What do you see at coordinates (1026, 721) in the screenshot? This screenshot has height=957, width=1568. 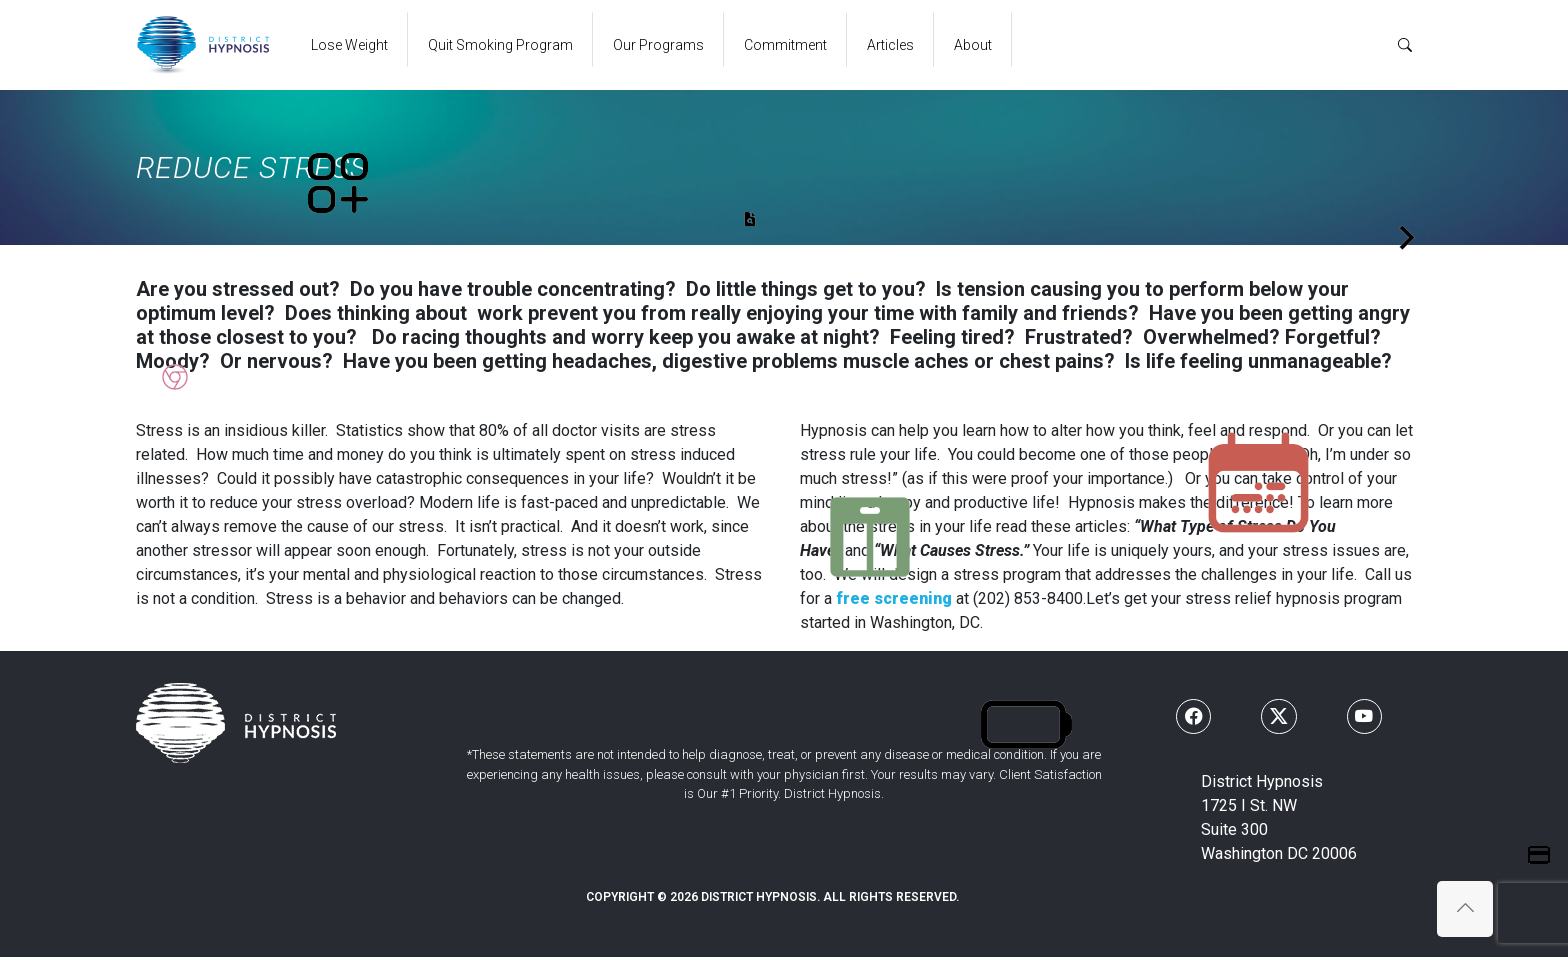 I see `indicates empty battery status` at bounding box center [1026, 721].